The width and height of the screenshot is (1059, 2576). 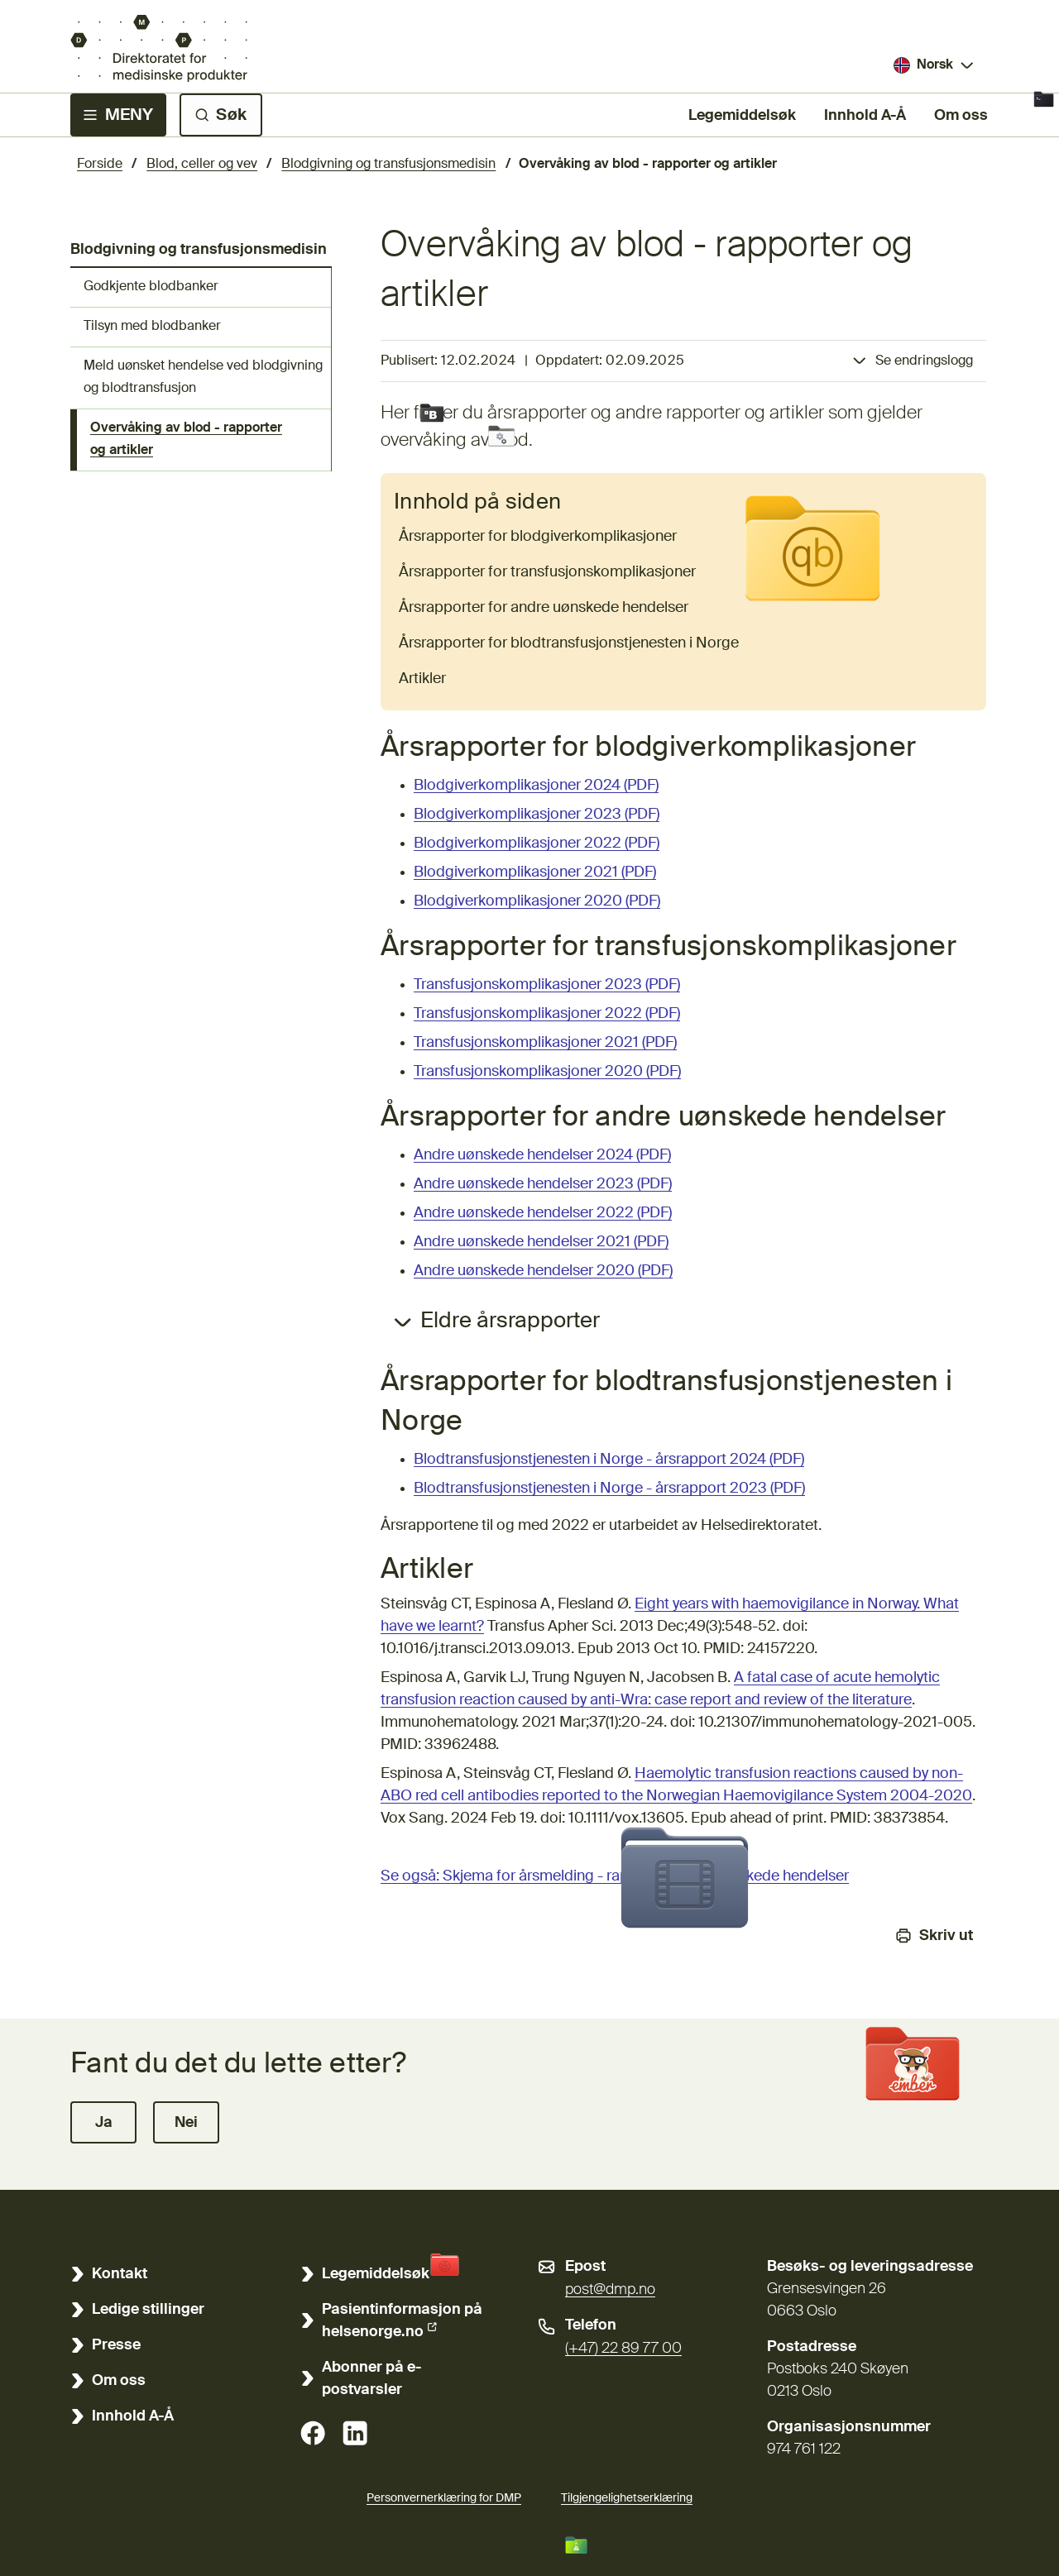 I want to click on open bethesda.net game files folder, so click(x=432, y=413).